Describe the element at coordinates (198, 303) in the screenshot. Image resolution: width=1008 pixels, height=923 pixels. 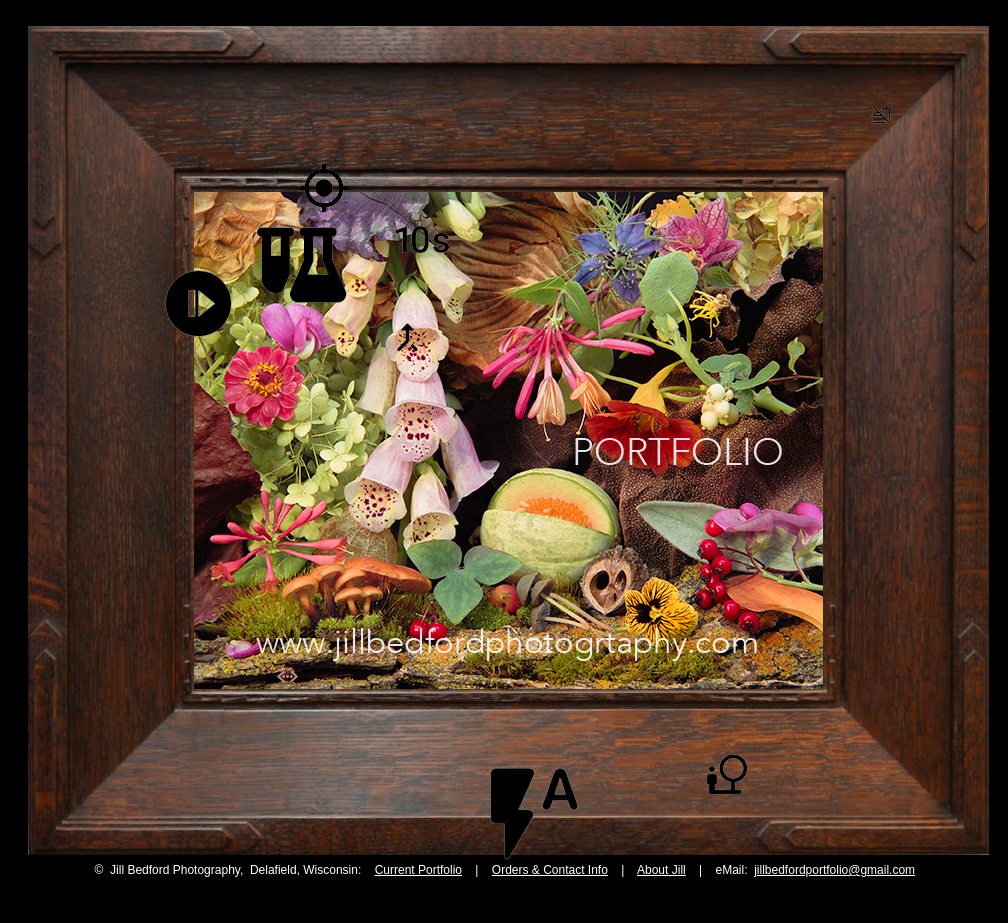
I see `skip to next track or media item` at that location.